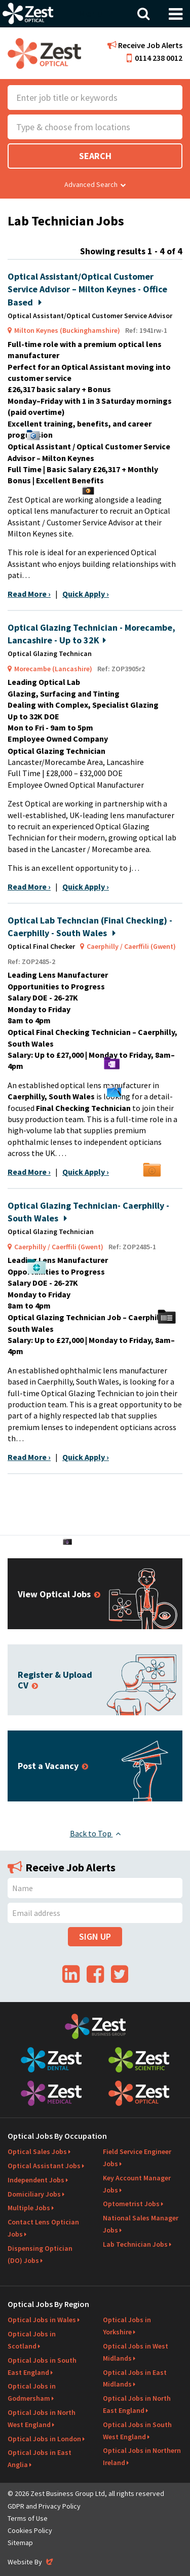  I want to click on open folder containing C++ project files, so click(33, 435).